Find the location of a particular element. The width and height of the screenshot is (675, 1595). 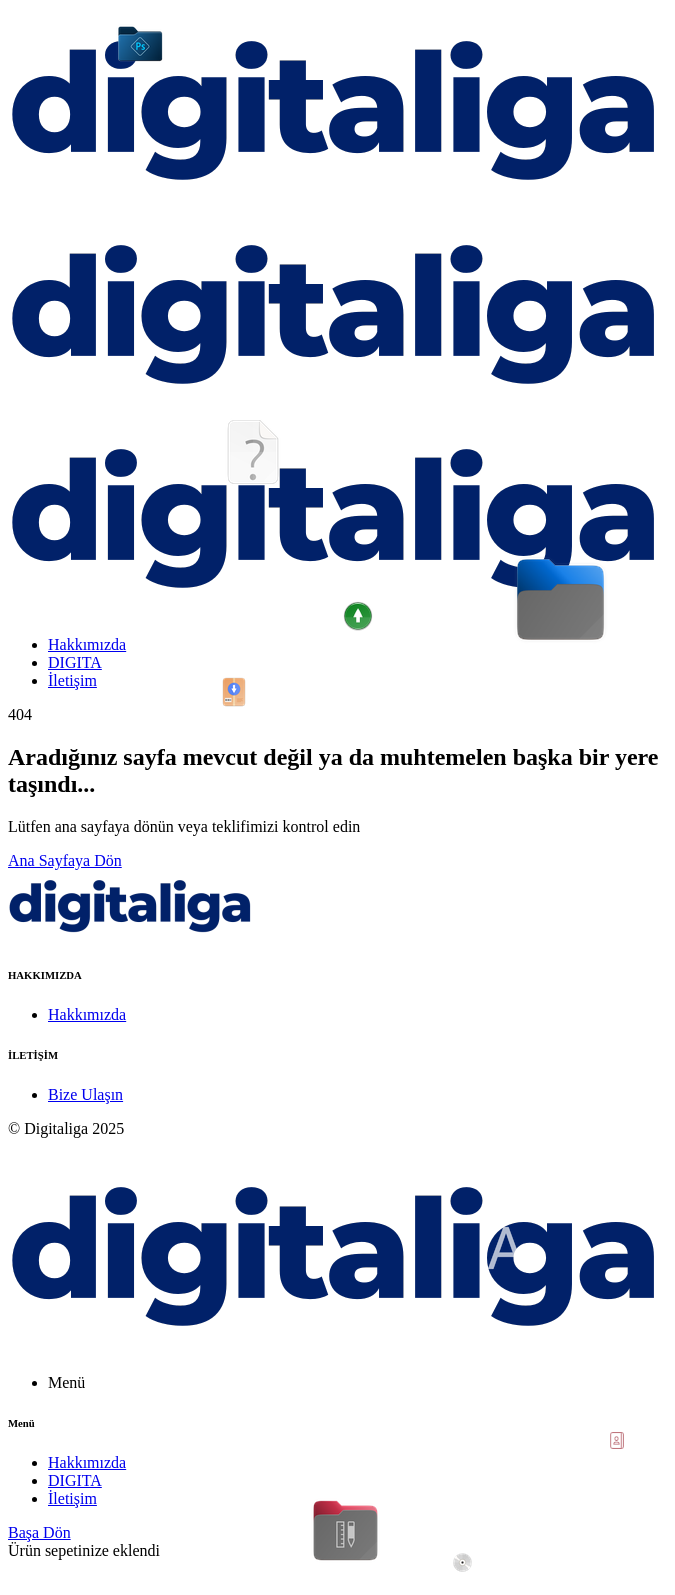

indicates a software update is available is located at coordinates (358, 616).